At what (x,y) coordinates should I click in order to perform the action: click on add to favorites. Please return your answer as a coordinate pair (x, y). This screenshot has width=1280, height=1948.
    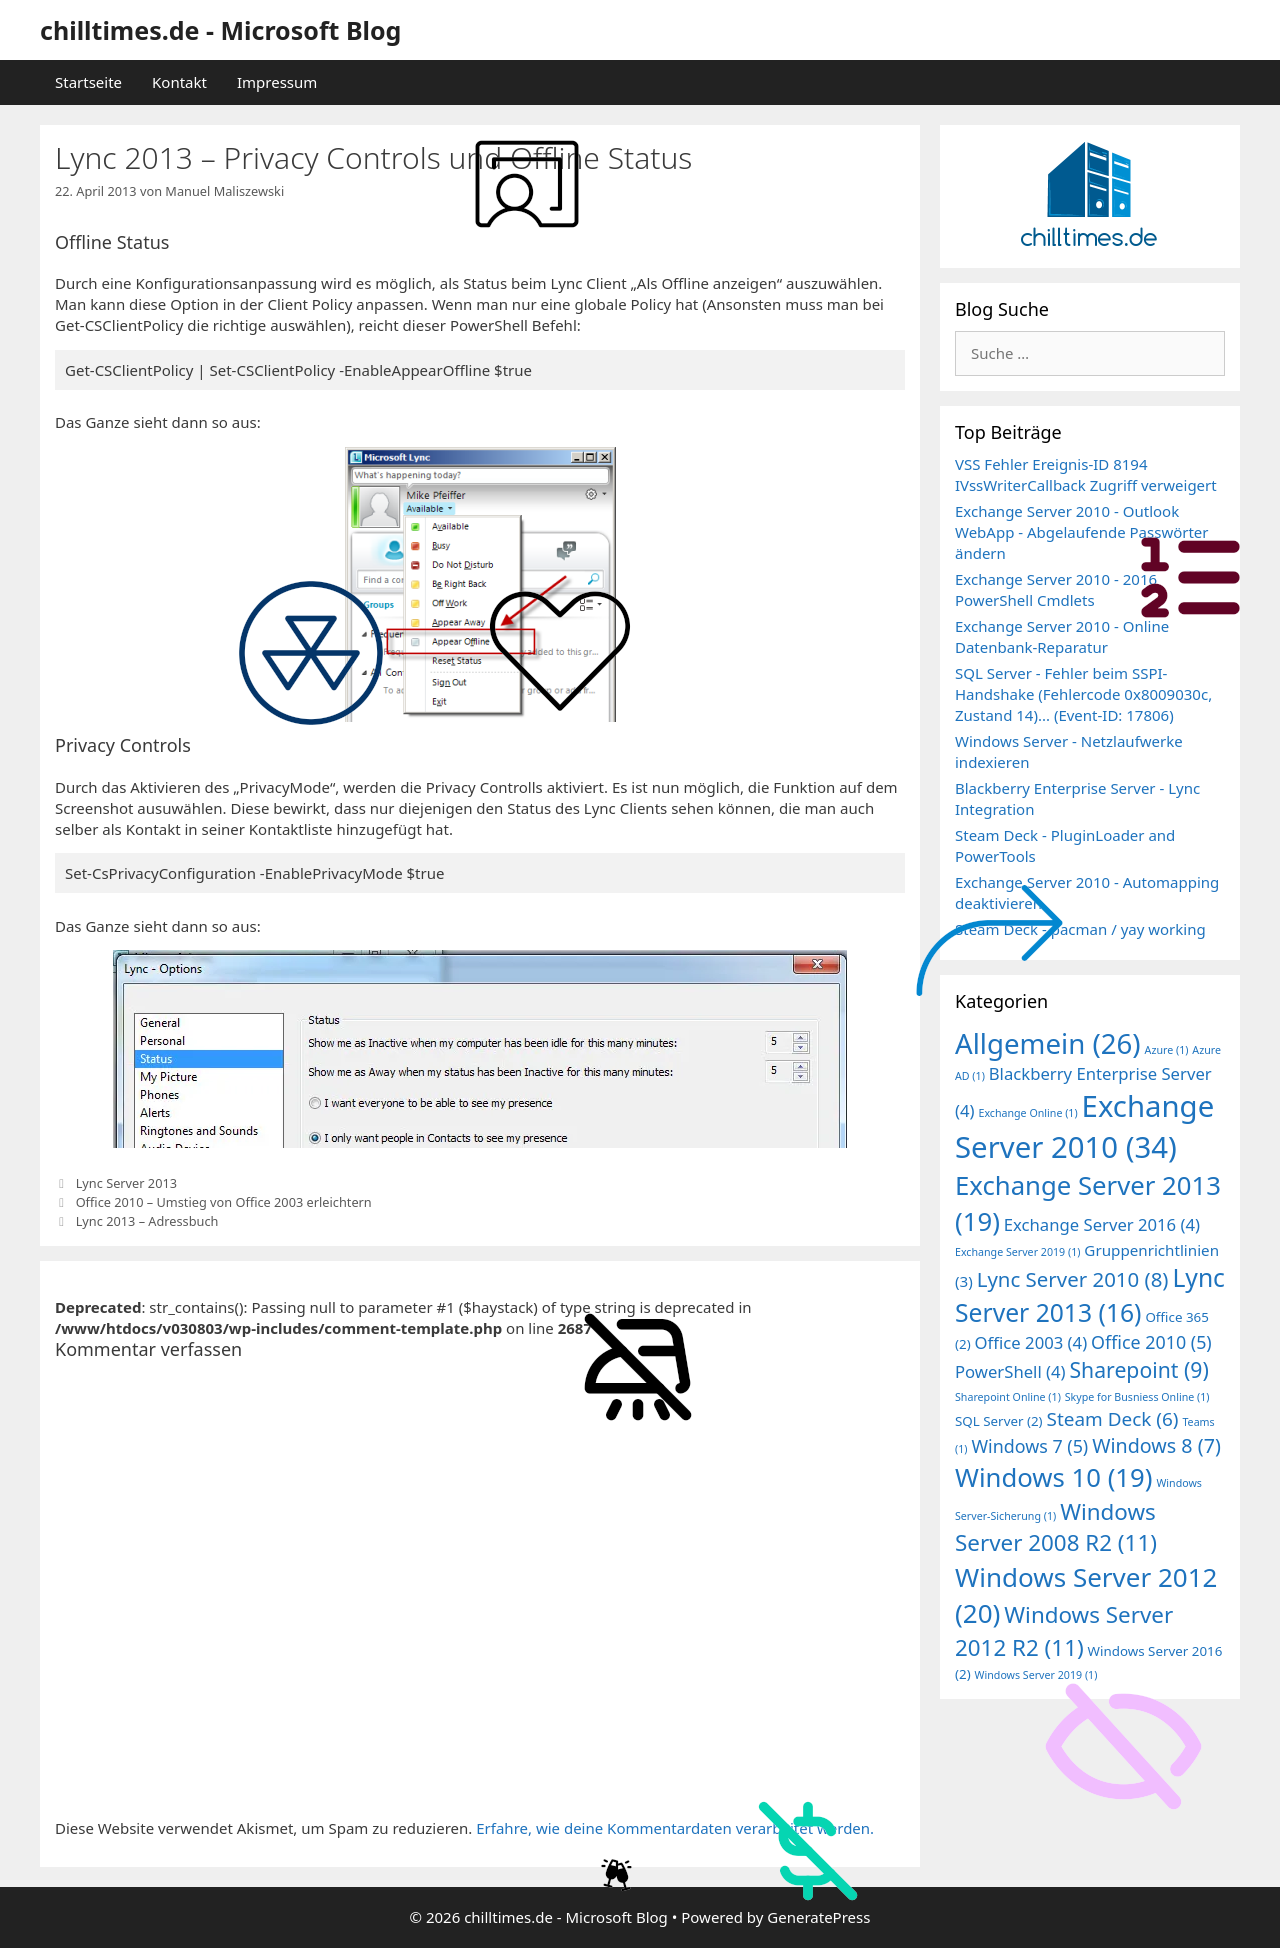
    Looking at the image, I should click on (560, 646).